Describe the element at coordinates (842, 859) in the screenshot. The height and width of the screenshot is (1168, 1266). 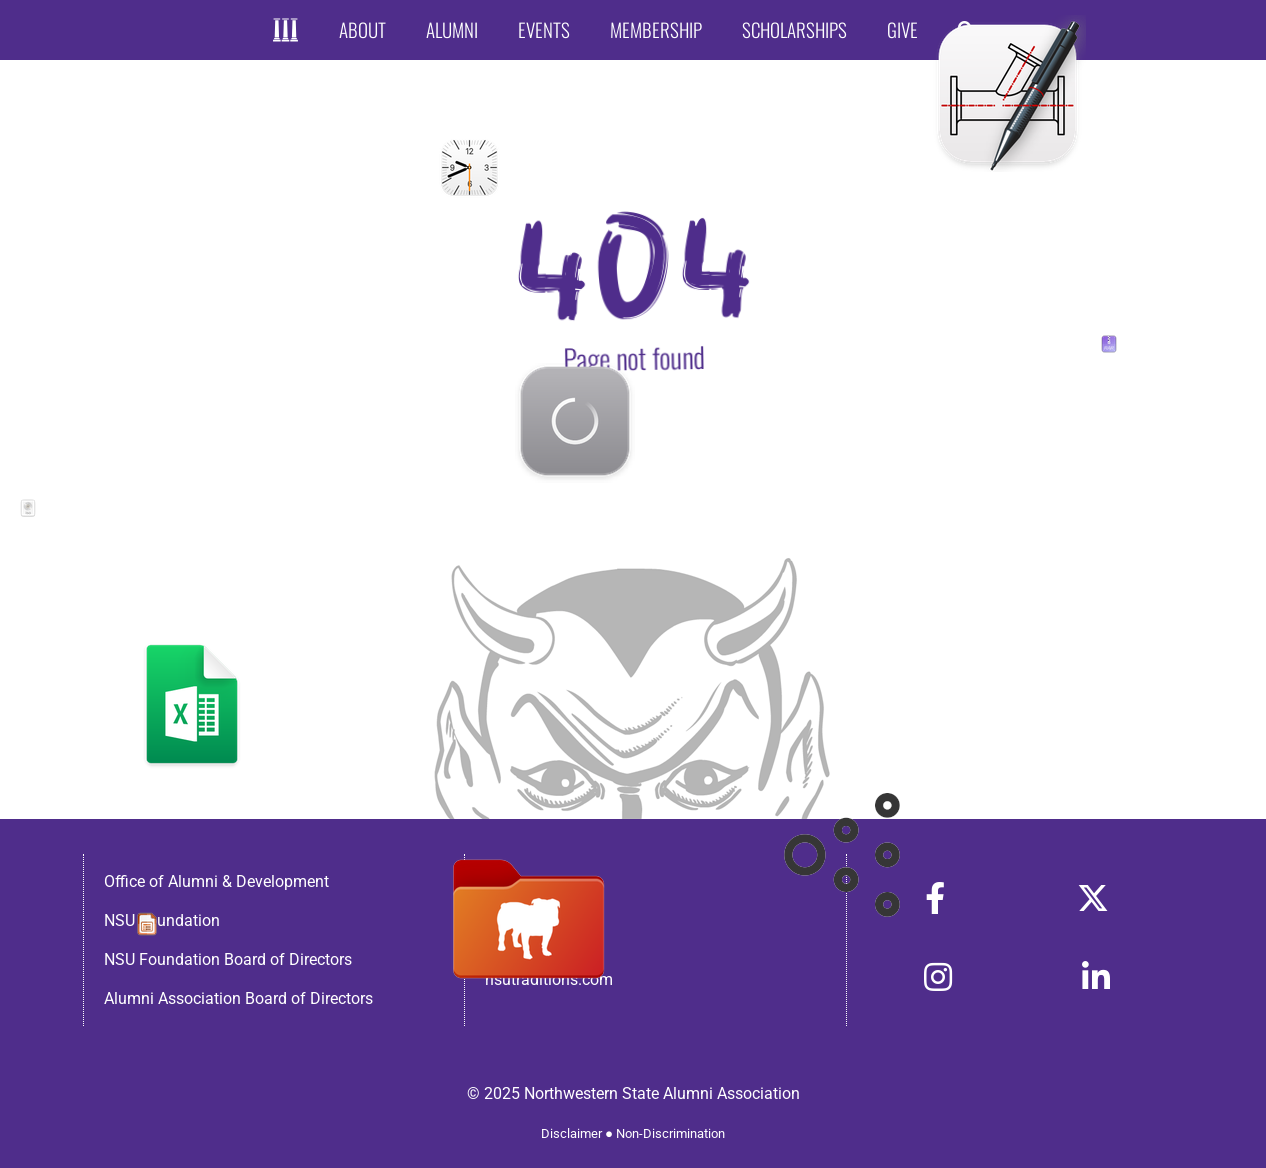
I see `track or monitor folder activity` at that location.